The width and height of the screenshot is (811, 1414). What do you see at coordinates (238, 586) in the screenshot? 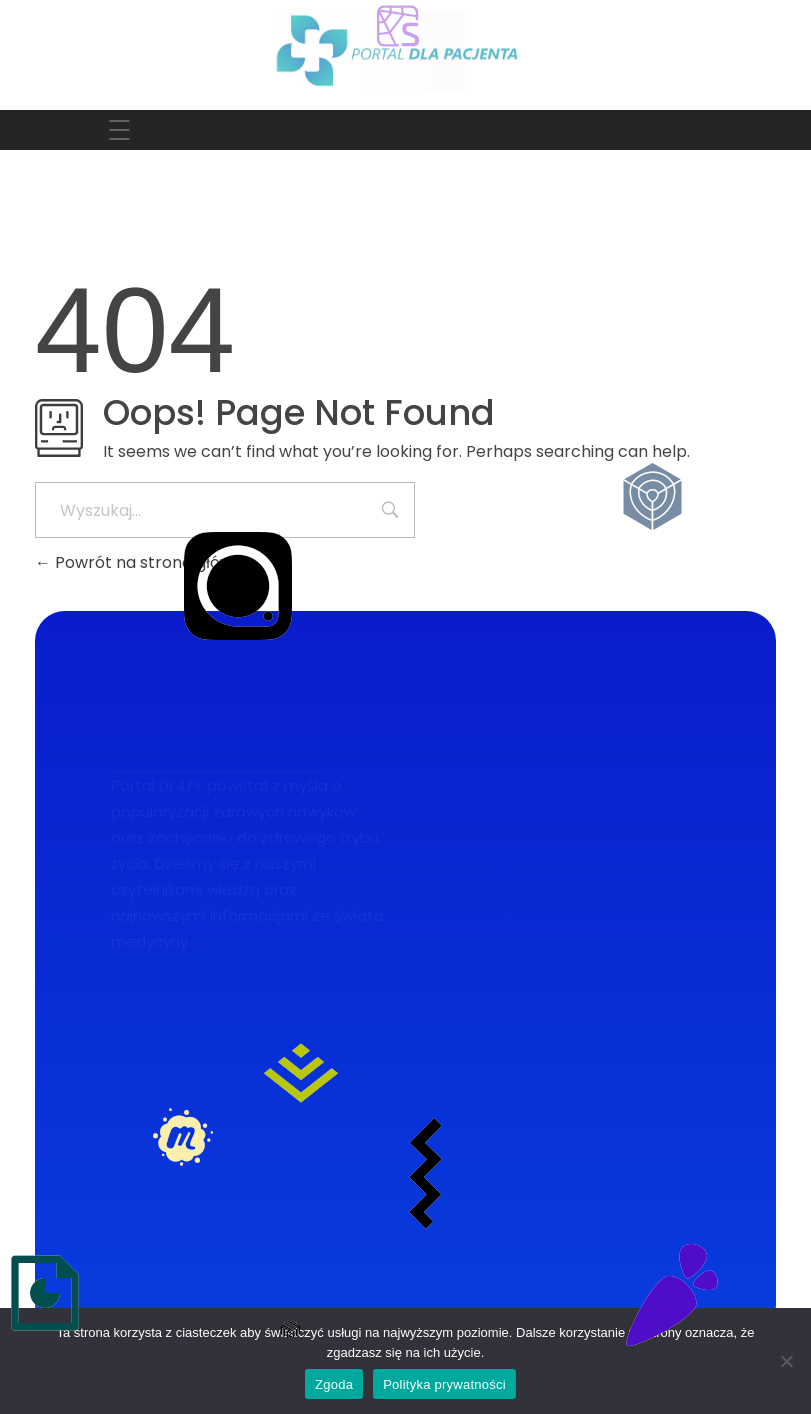
I see `open the PlanGrid app` at bounding box center [238, 586].